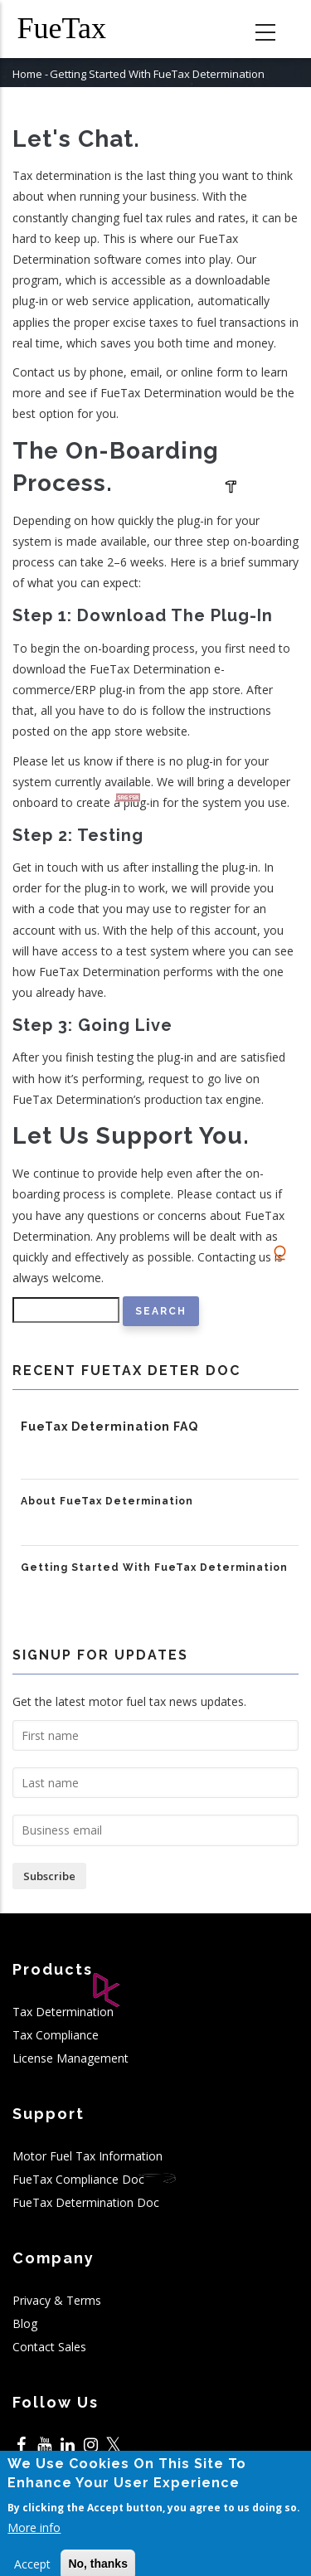 Image resolution: width=311 pixels, height=2576 pixels. Describe the element at coordinates (279, 1252) in the screenshot. I see `view user profile` at that location.